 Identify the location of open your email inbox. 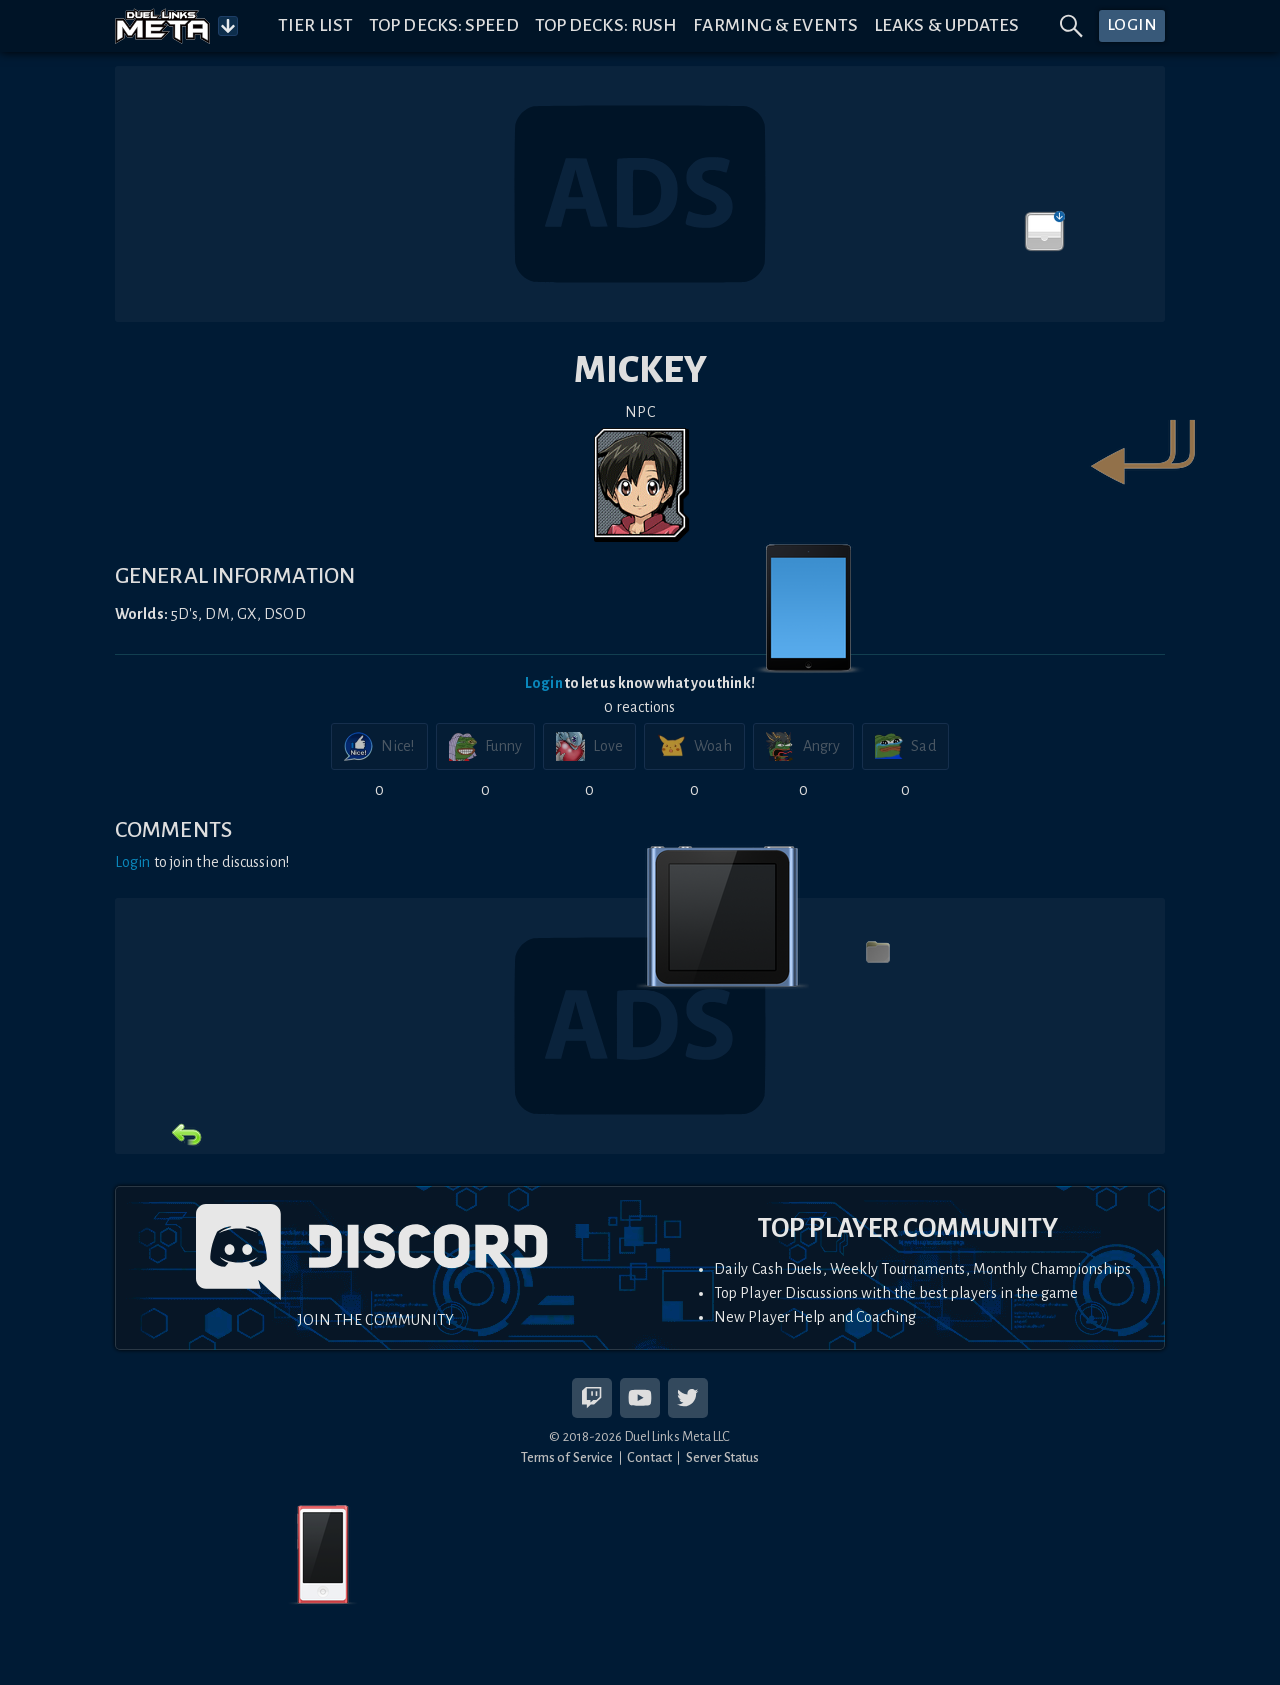
(1044, 231).